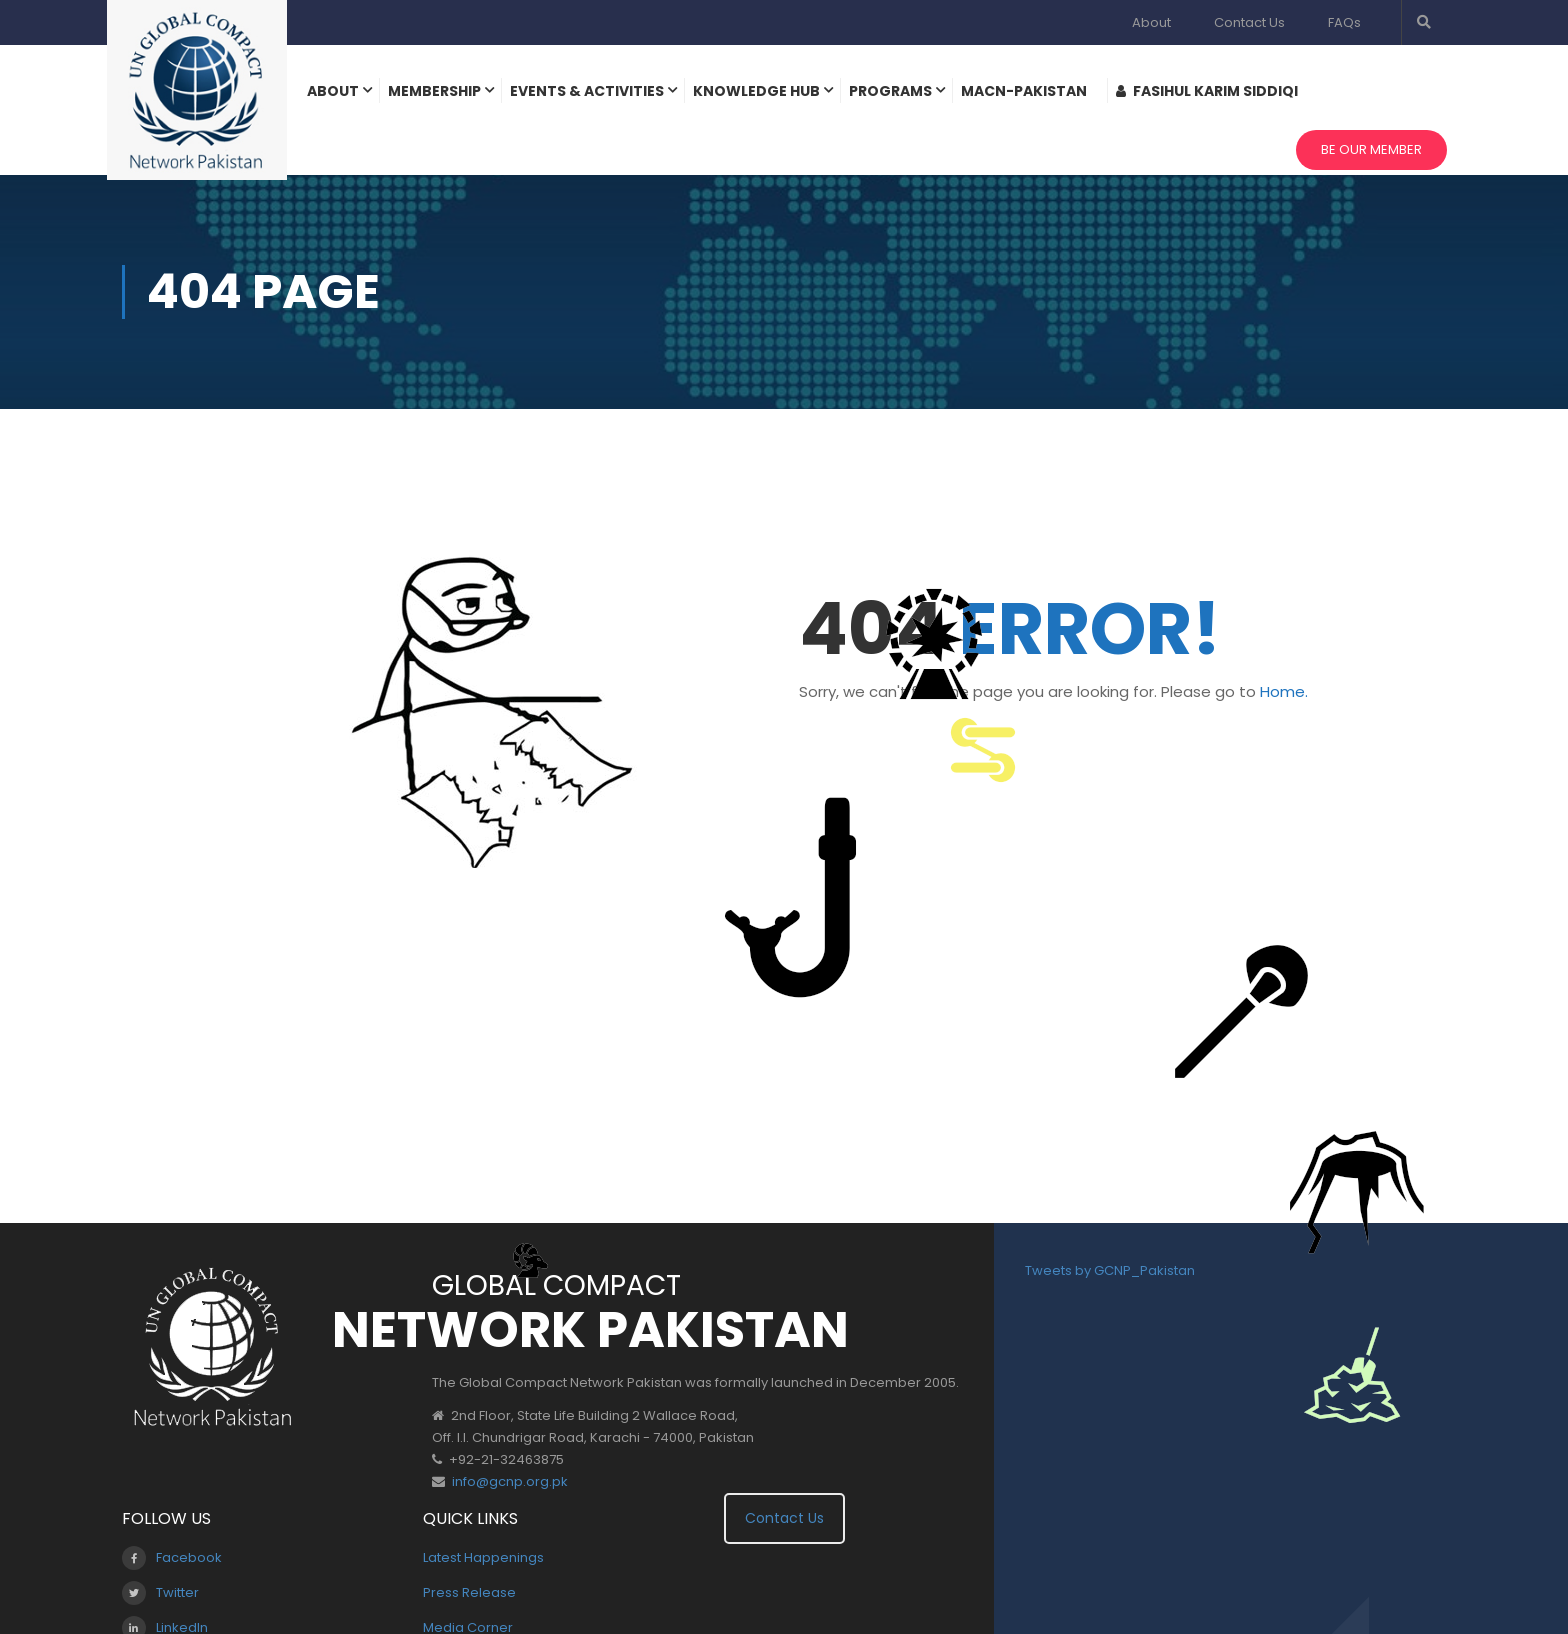 The width and height of the screenshot is (1568, 1634). What do you see at coordinates (530, 1260) in the screenshot?
I see `view ram or aries zodiac sign` at bounding box center [530, 1260].